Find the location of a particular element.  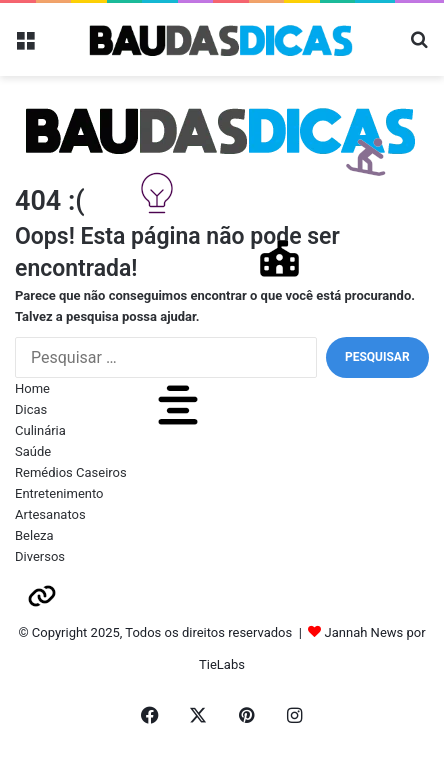

access snowboarding or winter sports content is located at coordinates (367, 156).